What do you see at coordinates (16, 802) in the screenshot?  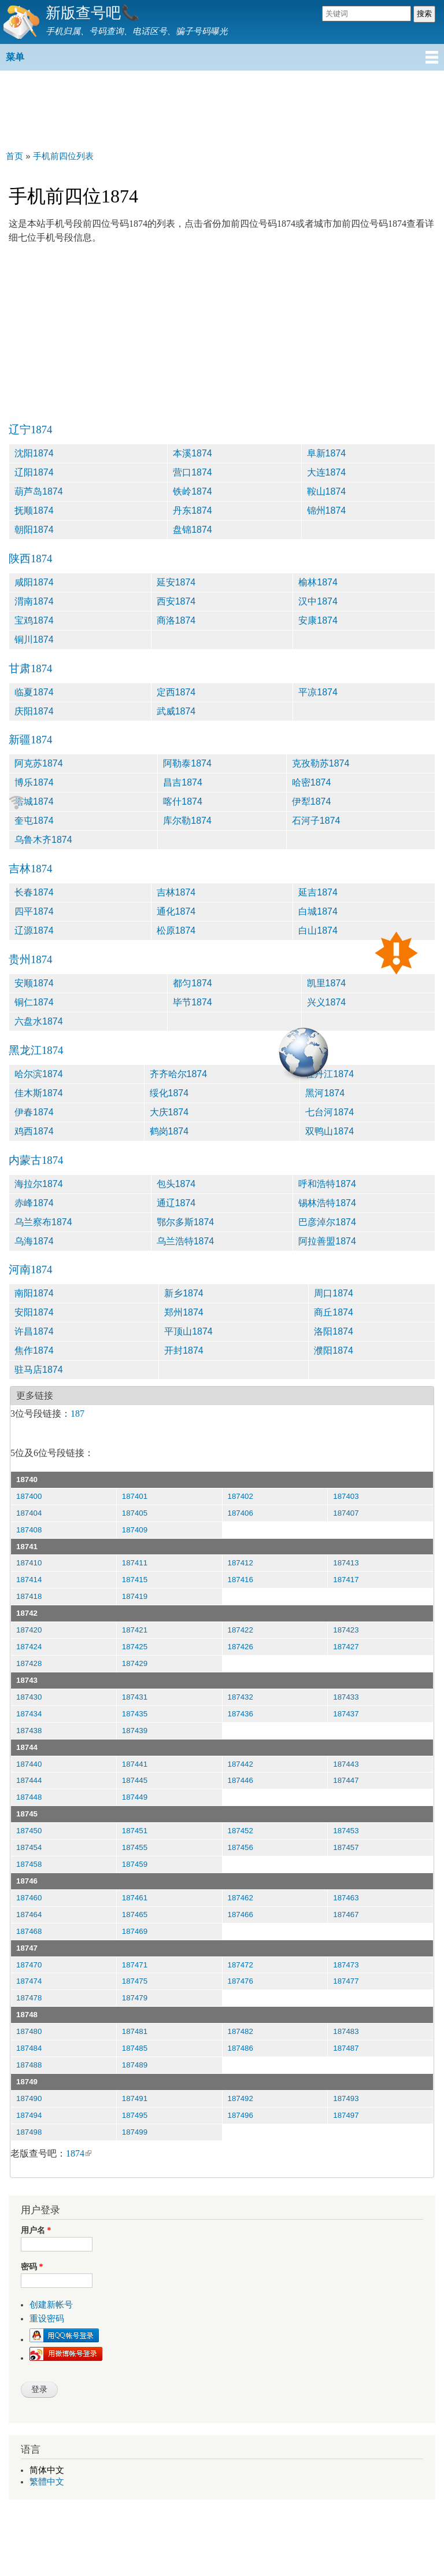 I see `indicates wireless network connection status` at bounding box center [16, 802].